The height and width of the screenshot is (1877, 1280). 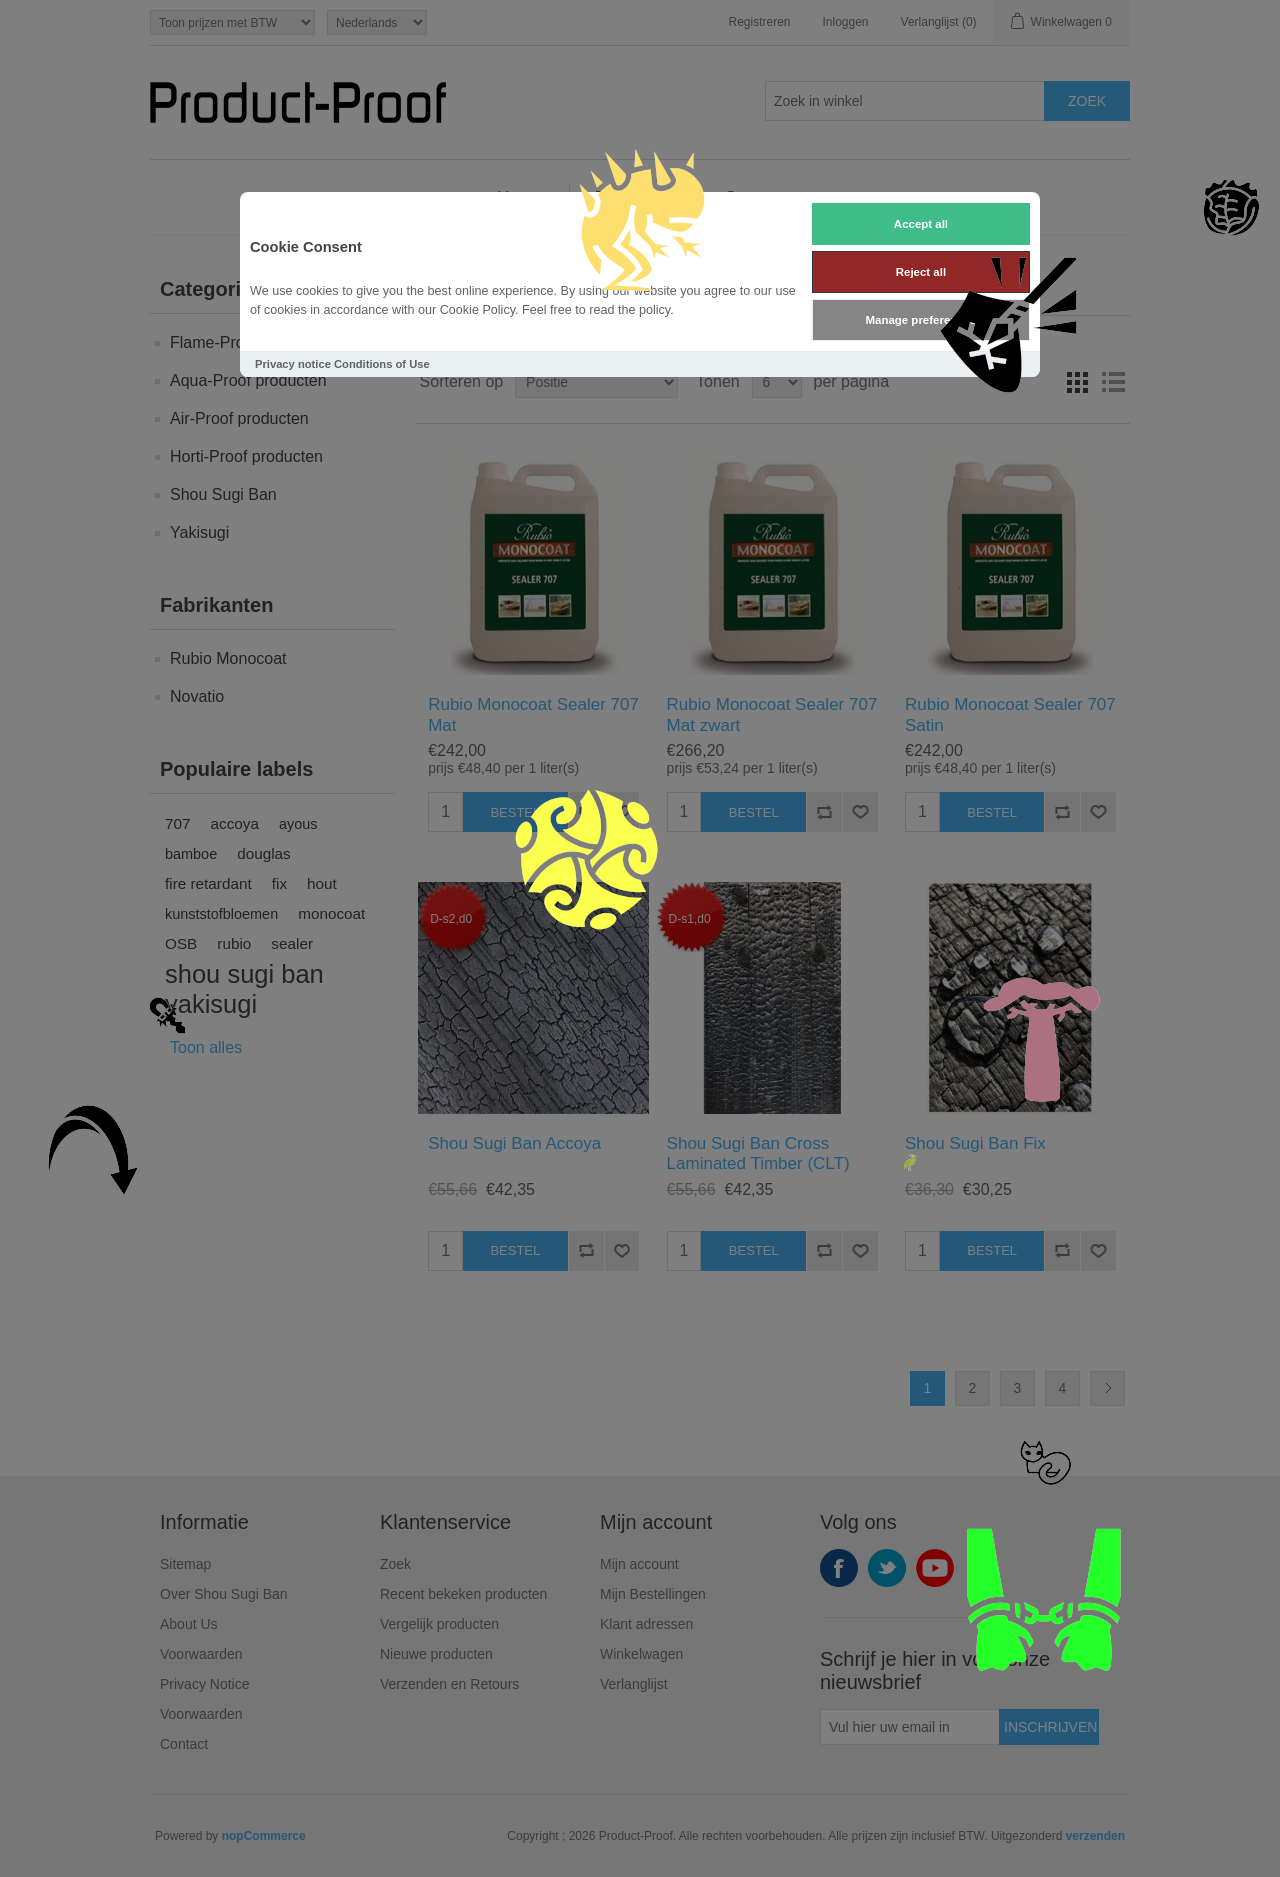 What do you see at coordinates (642, 220) in the screenshot?
I see `select troglodyte character or creature class` at bounding box center [642, 220].